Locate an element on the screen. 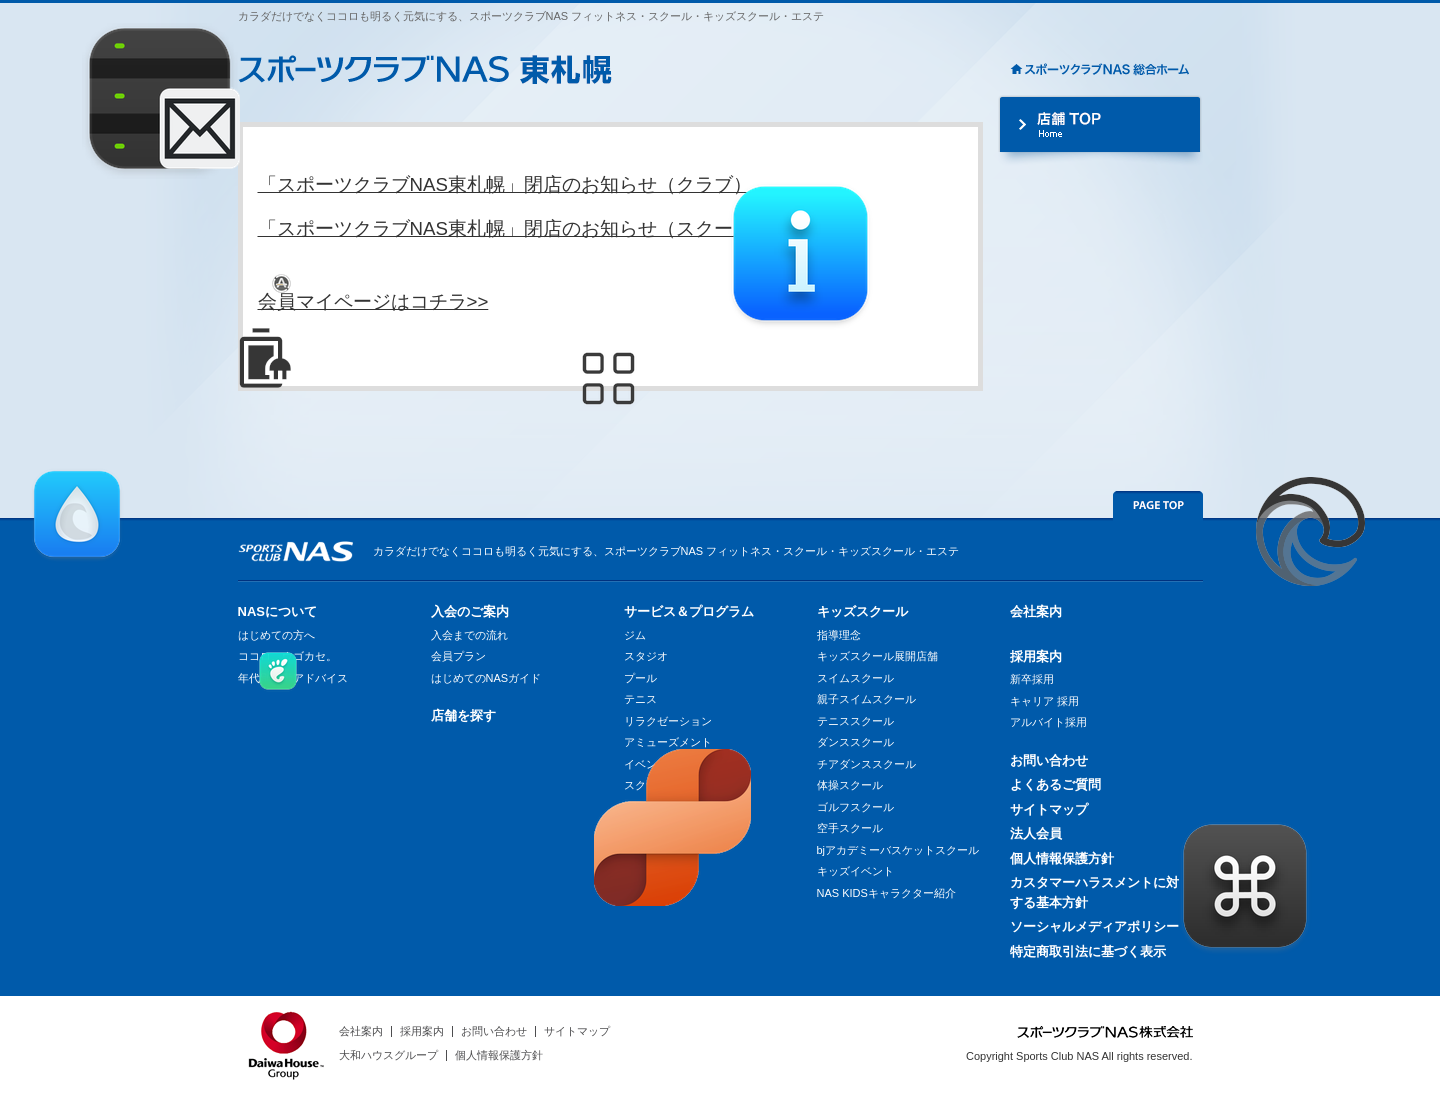 The image size is (1440, 1095). view all applications is located at coordinates (608, 378).